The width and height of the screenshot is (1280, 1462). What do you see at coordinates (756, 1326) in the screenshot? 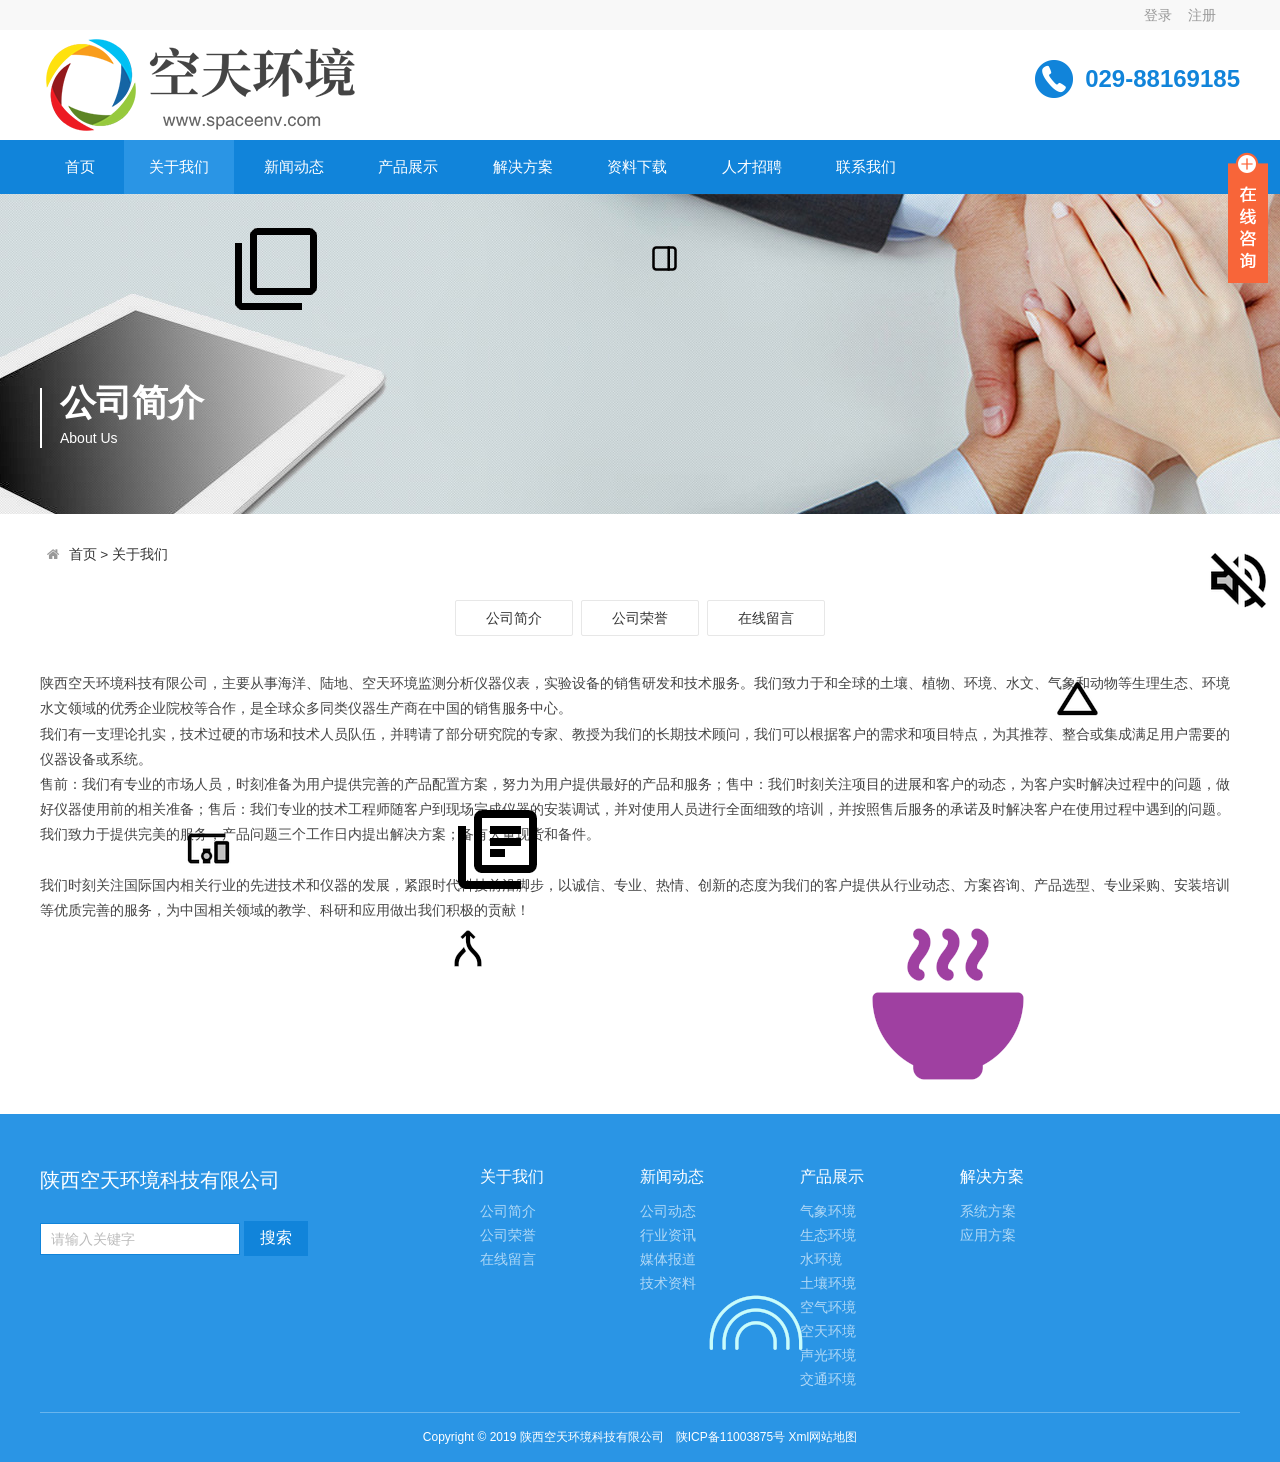
I see `indicates weather conditions with rainbow` at bounding box center [756, 1326].